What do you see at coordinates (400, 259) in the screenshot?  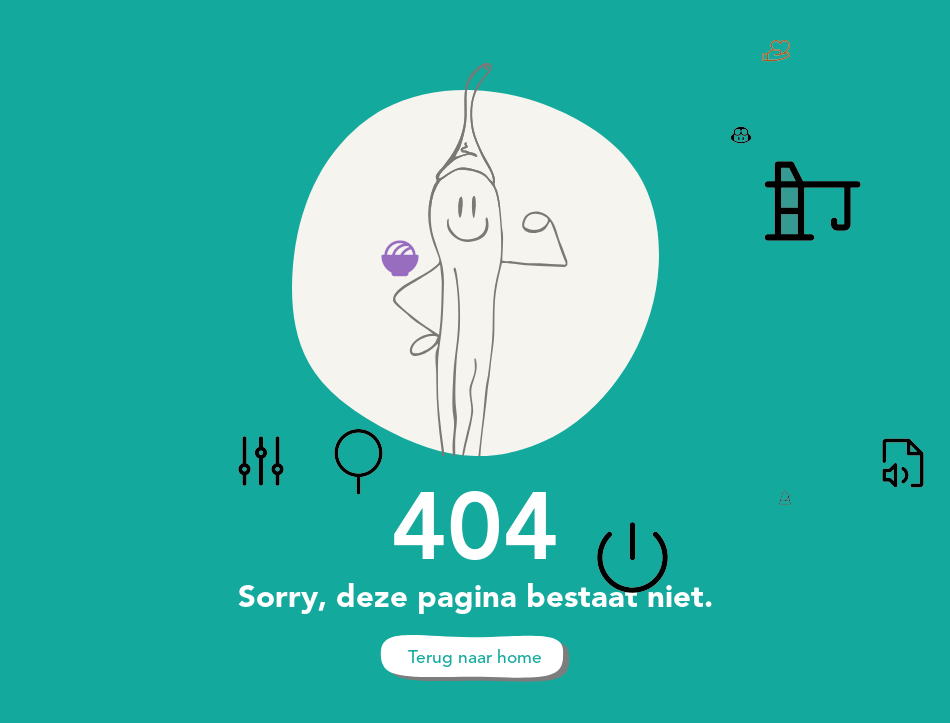 I see `view food or meal options` at bounding box center [400, 259].